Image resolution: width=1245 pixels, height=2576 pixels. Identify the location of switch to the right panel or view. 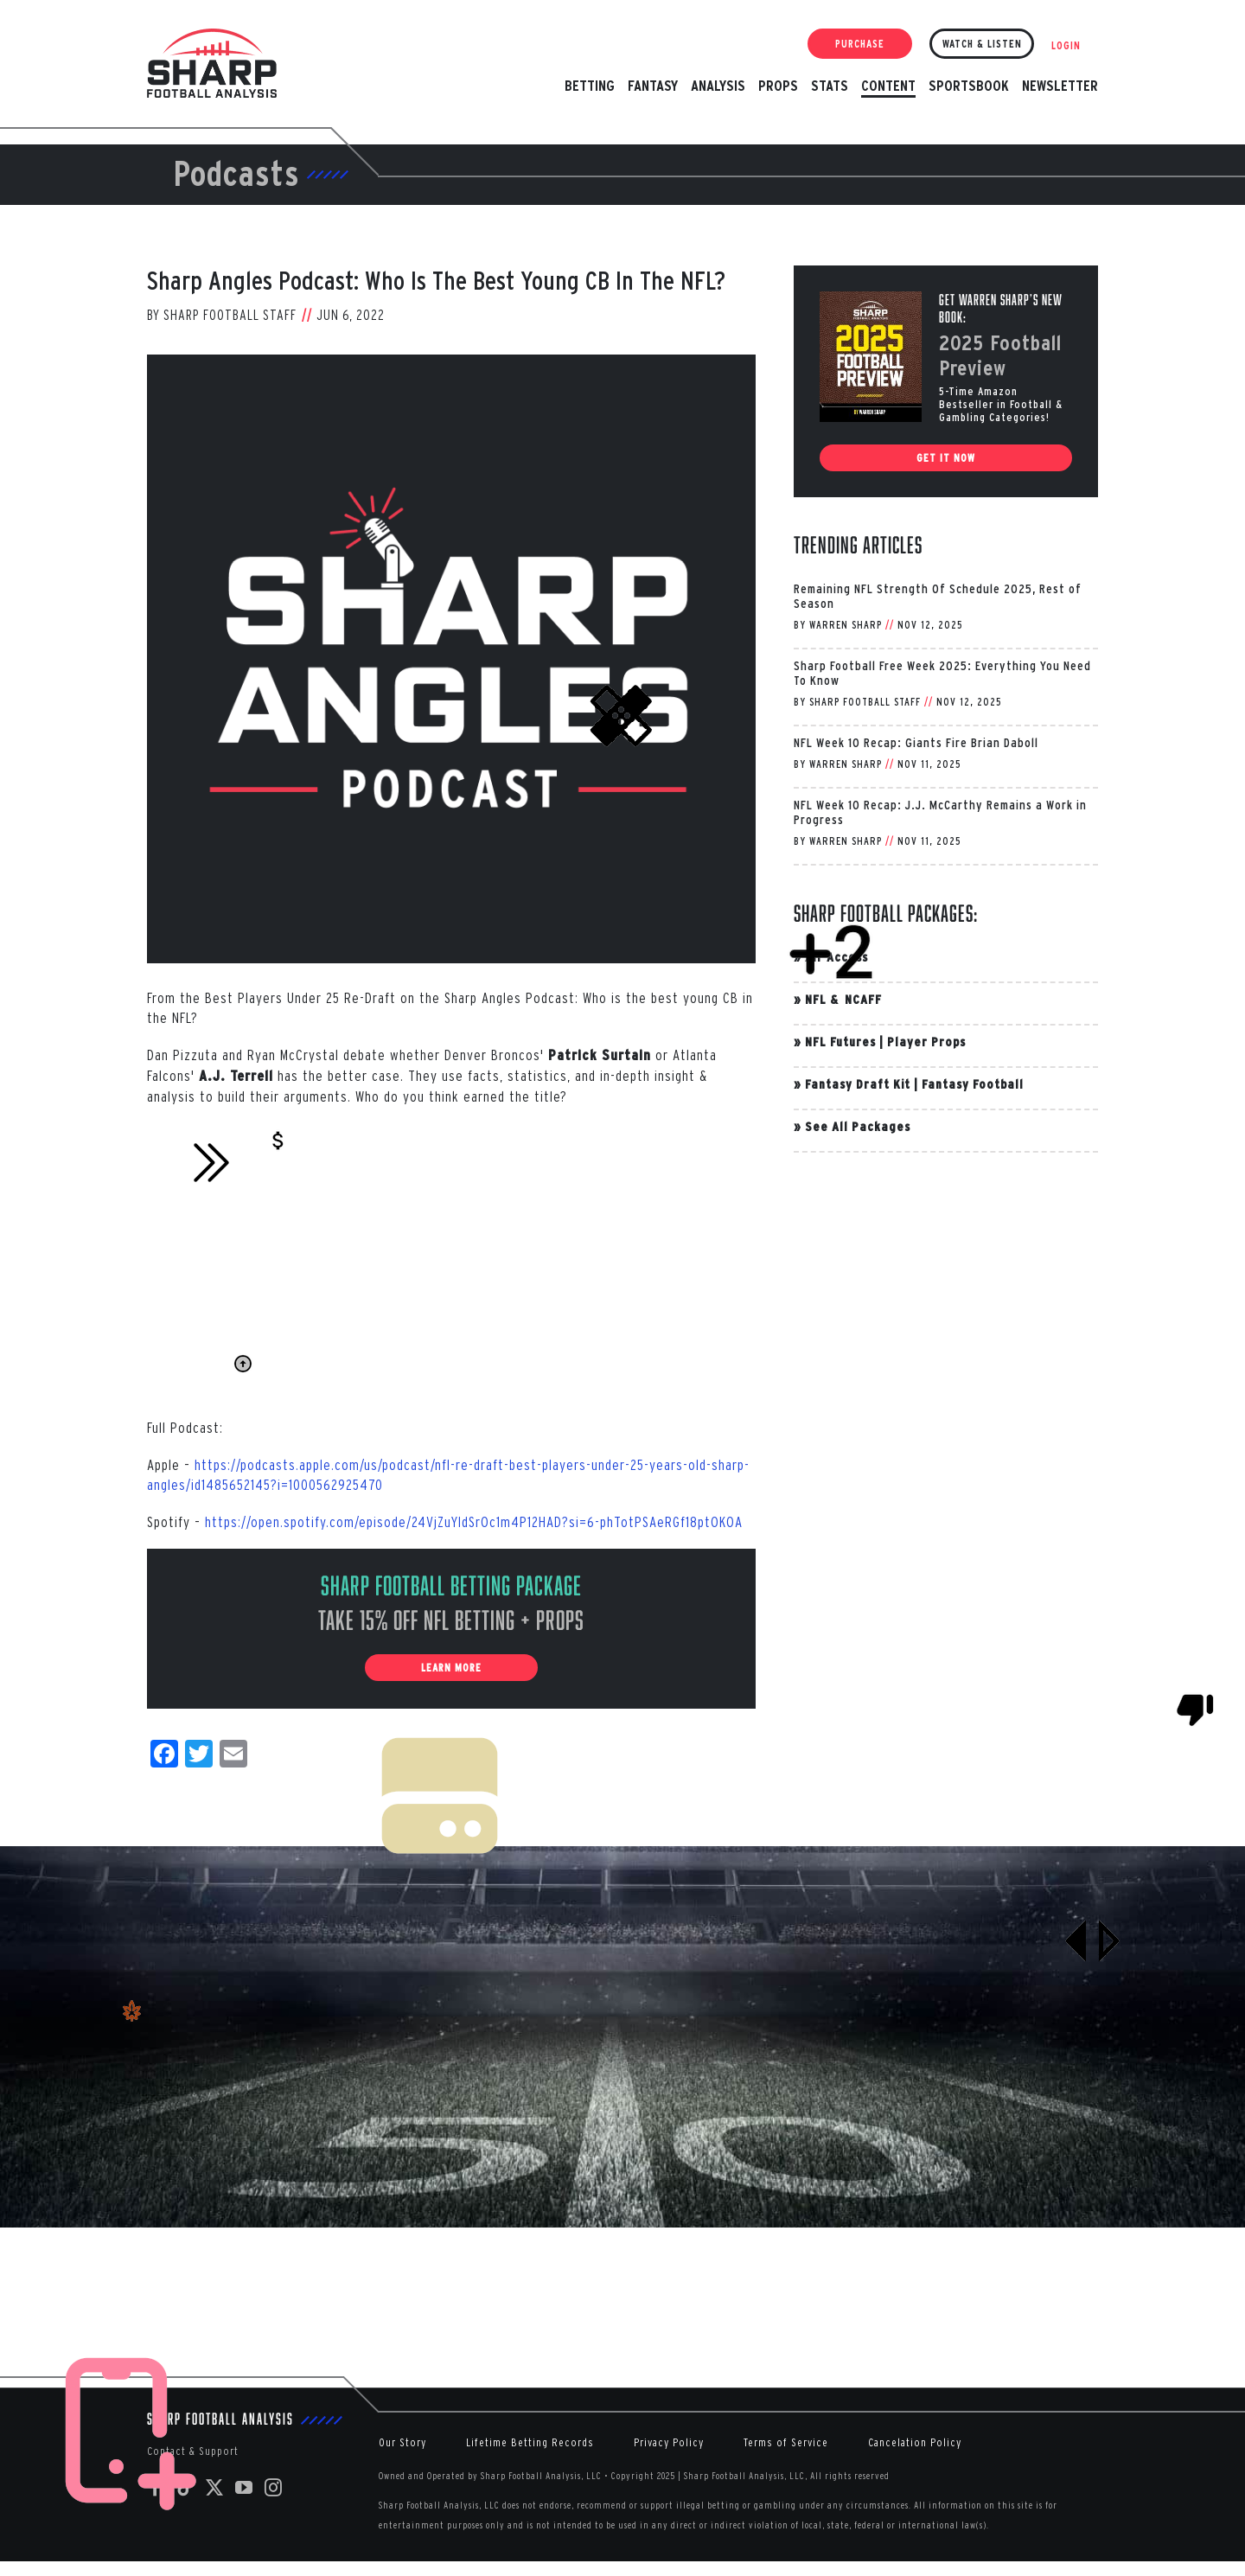
(1092, 1940).